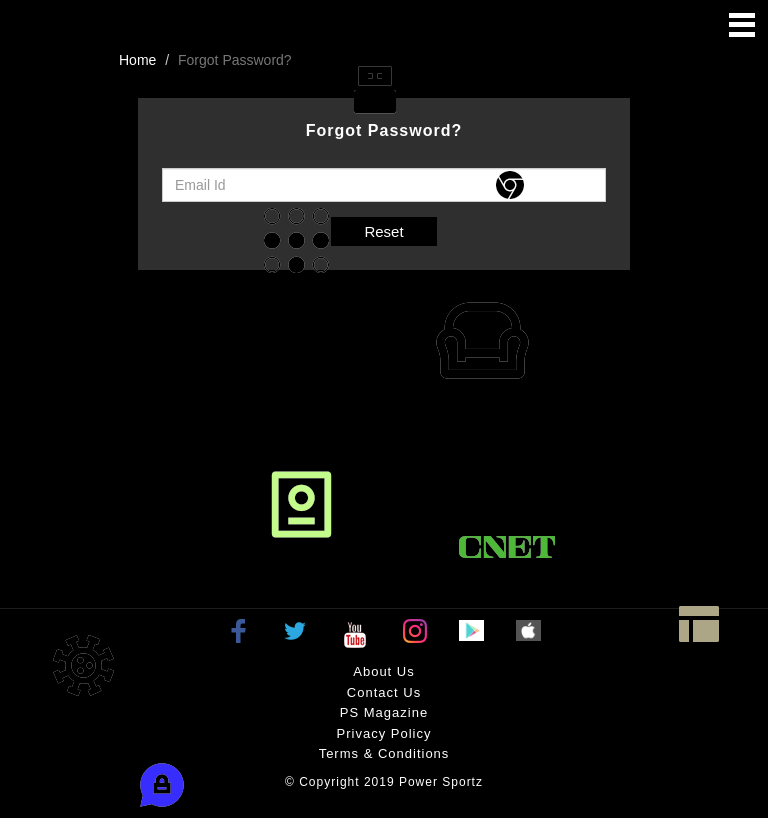  I want to click on visit cnet website or app, so click(507, 547).